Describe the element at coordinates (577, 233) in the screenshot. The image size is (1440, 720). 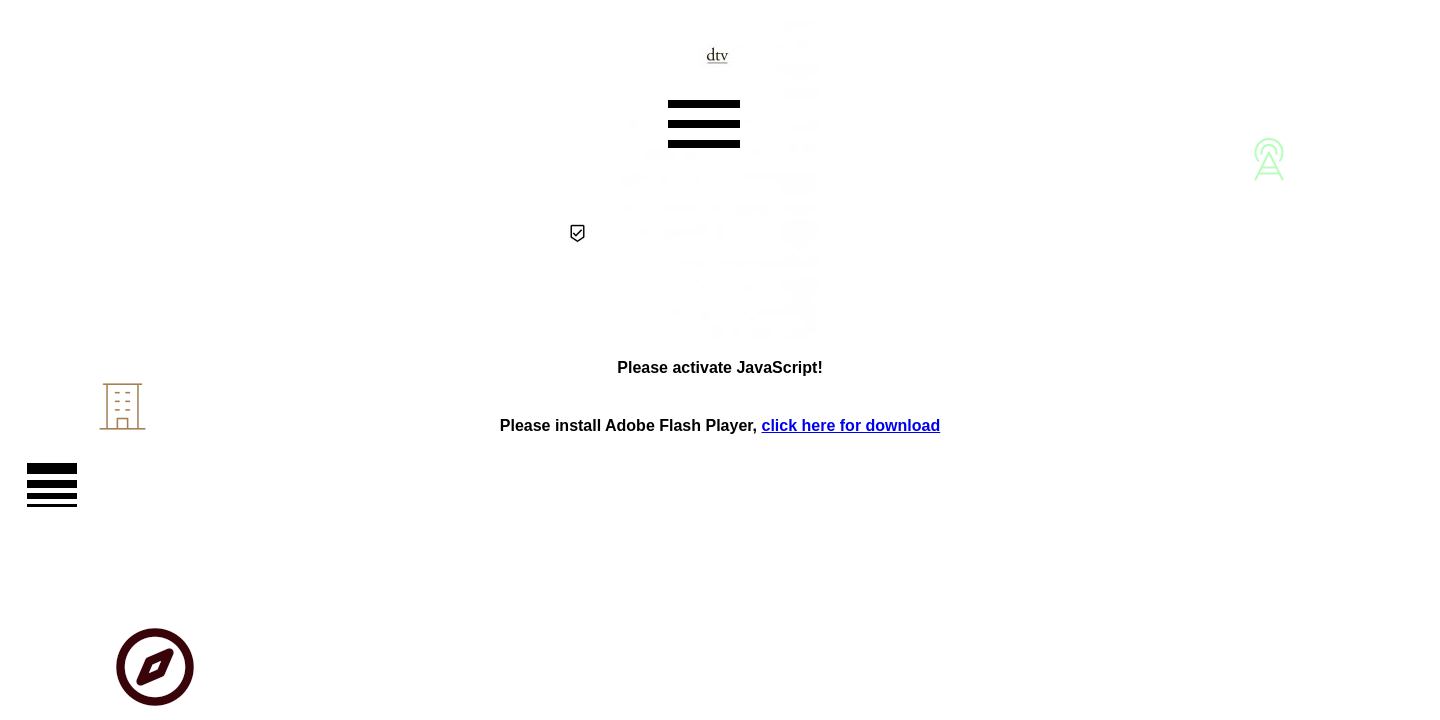
I see `mark a location as visited` at that location.